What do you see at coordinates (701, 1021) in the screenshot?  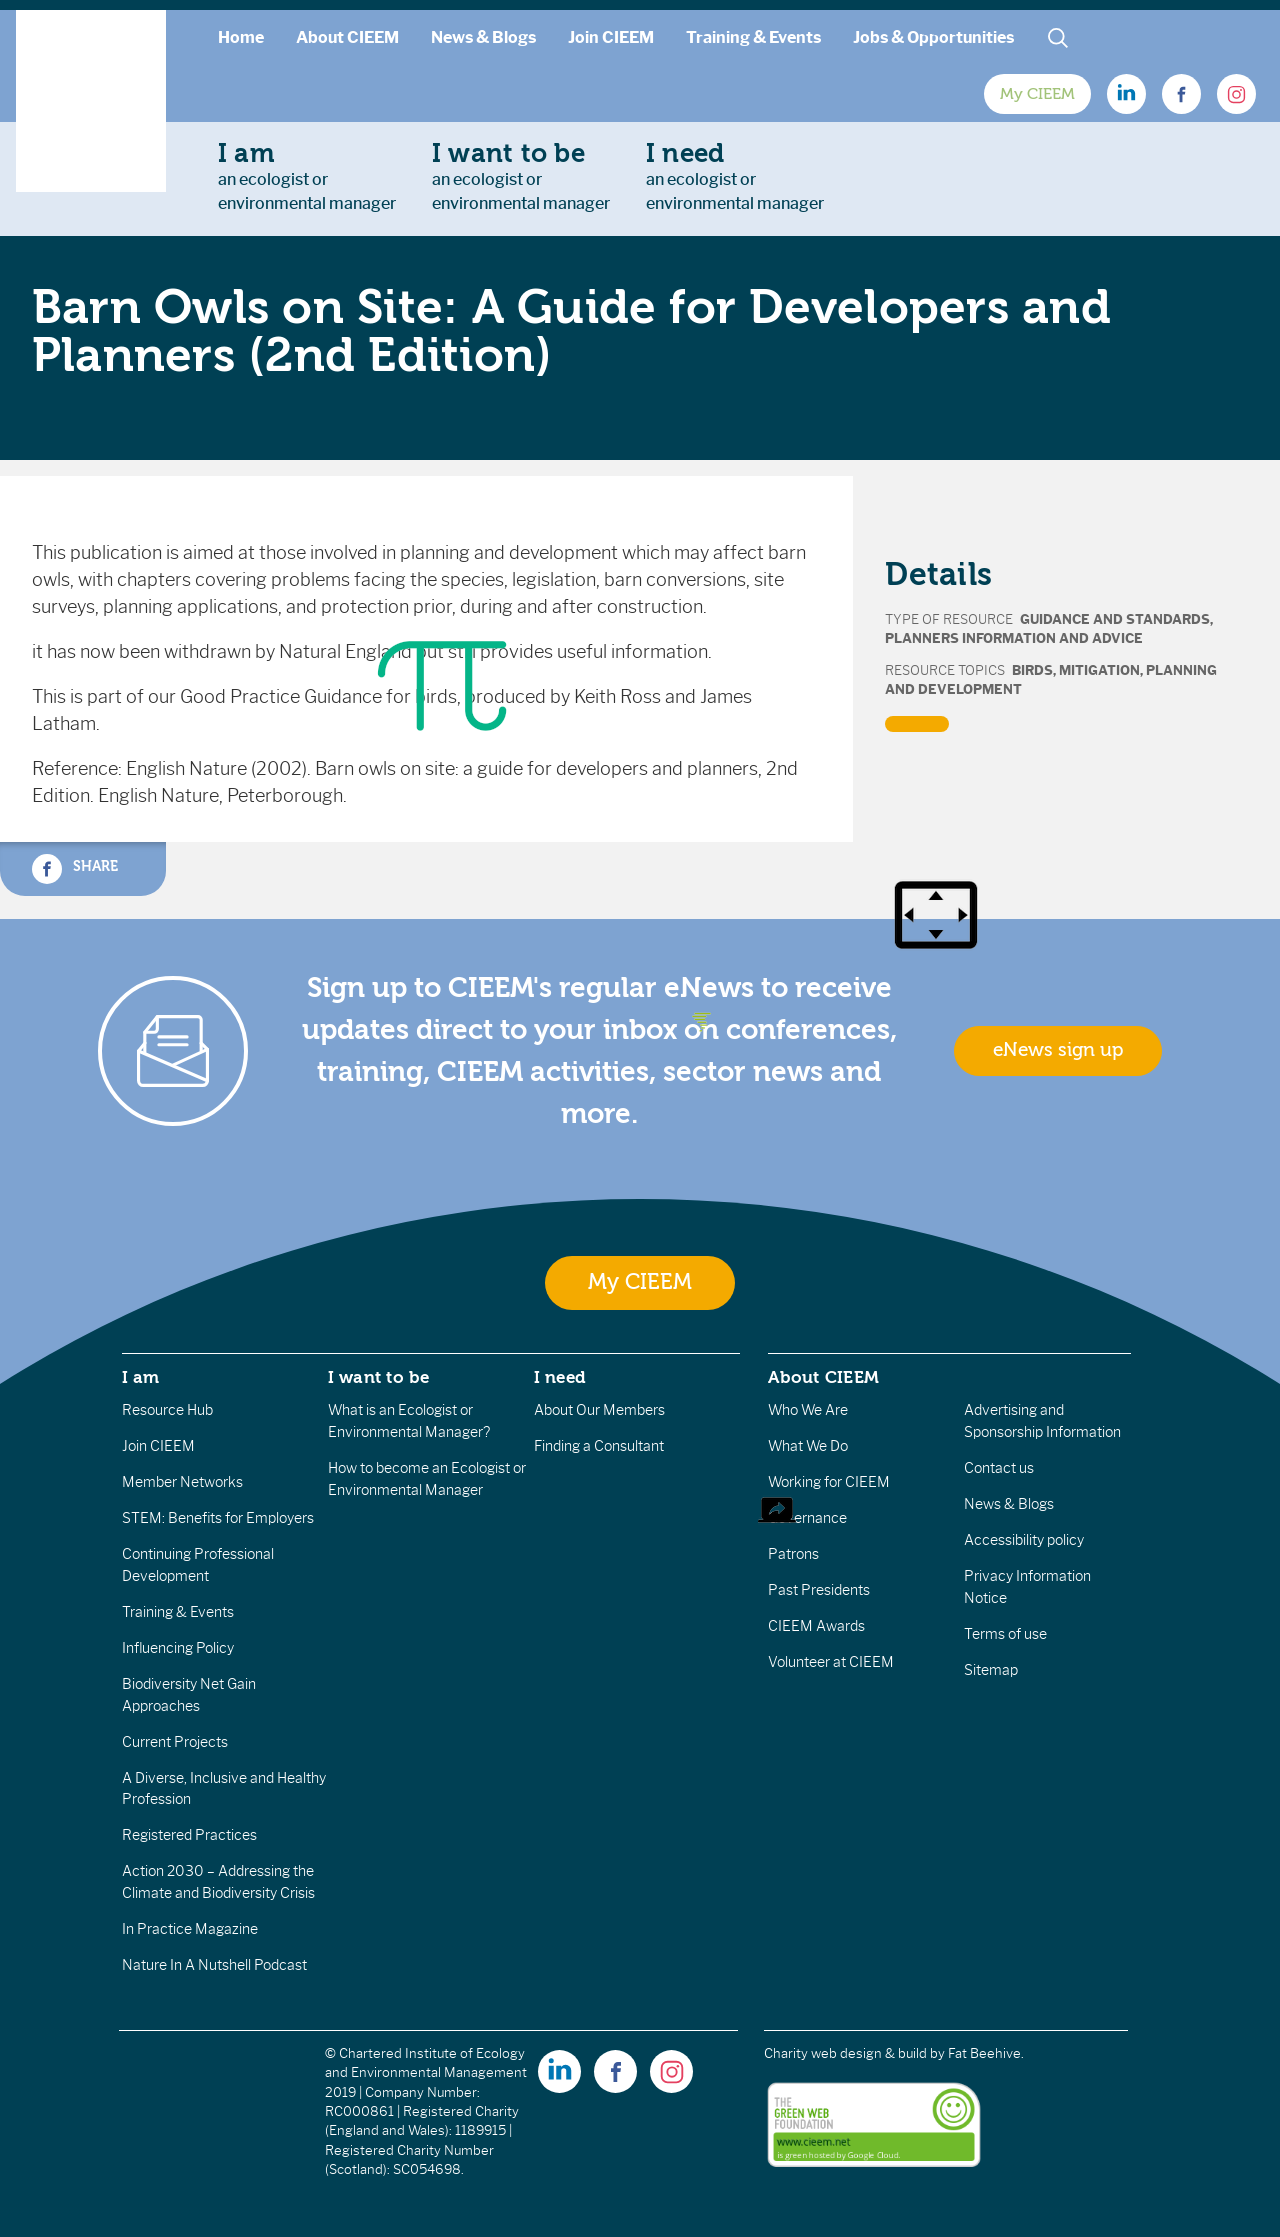 I see `indicates severe weather alert or tornado warning` at bounding box center [701, 1021].